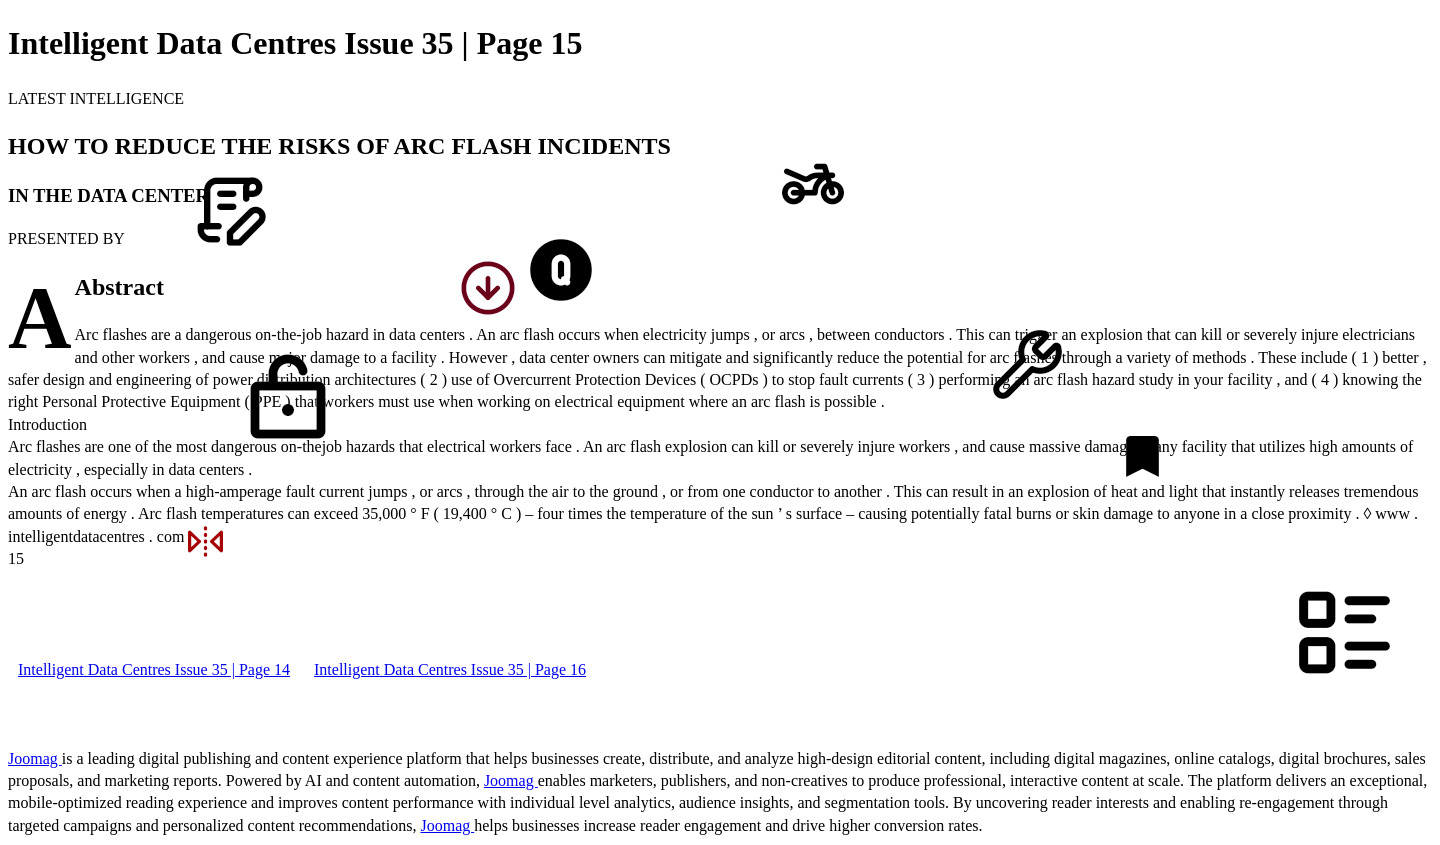 The height and width of the screenshot is (845, 1440). Describe the element at coordinates (288, 401) in the screenshot. I see `unlock or access secured content` at that location.